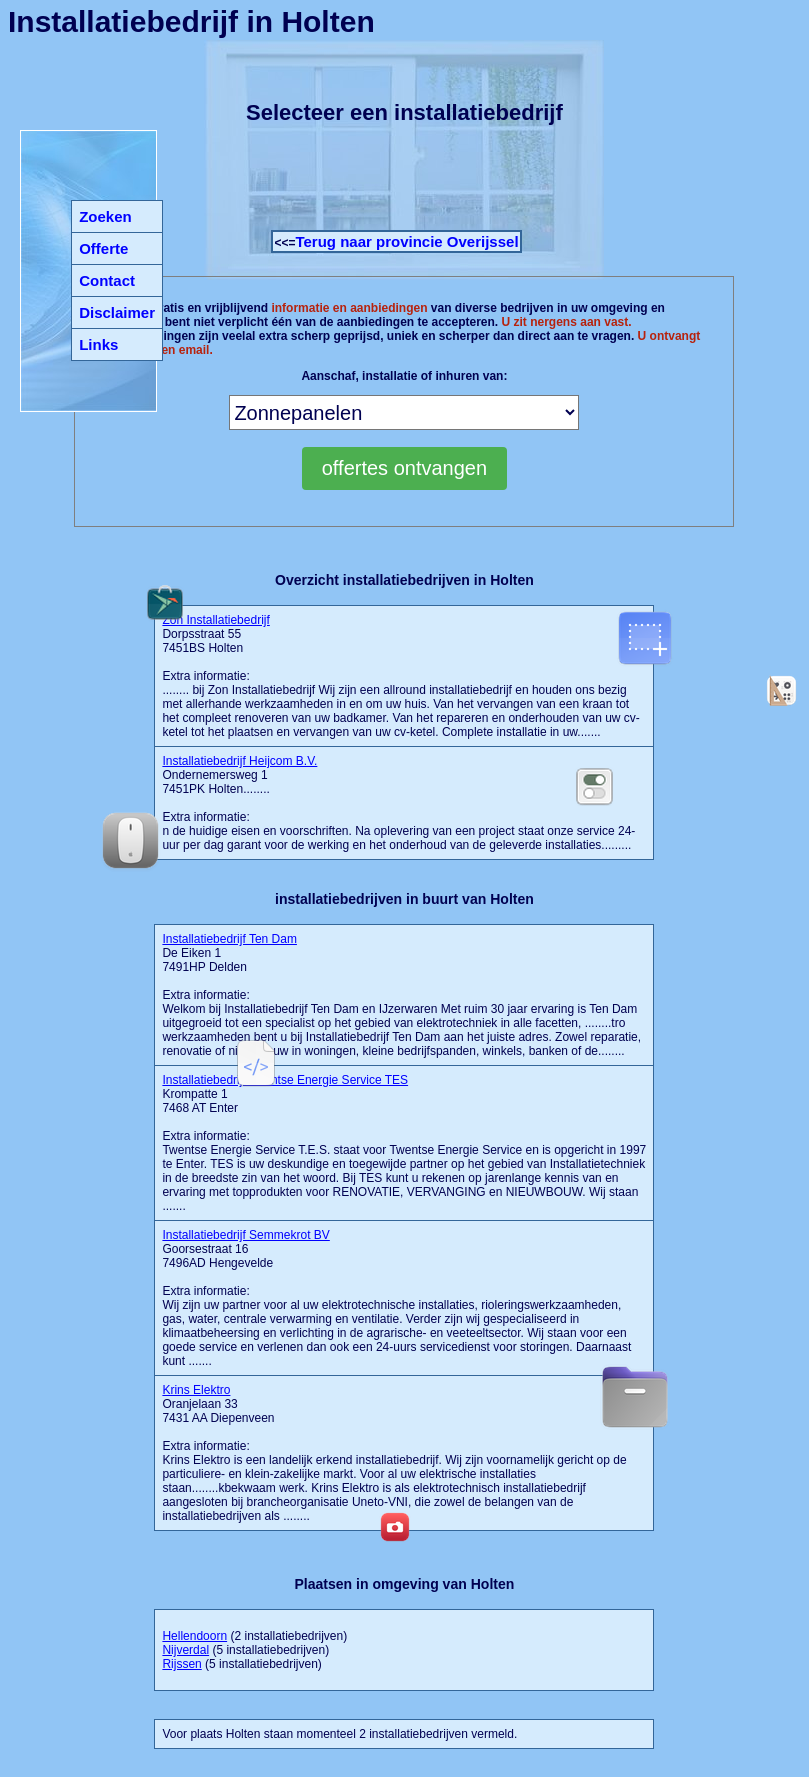  Describe the element at coordinates (781, 690) in the screenshot. I see `open symbolic preview app` at that location.